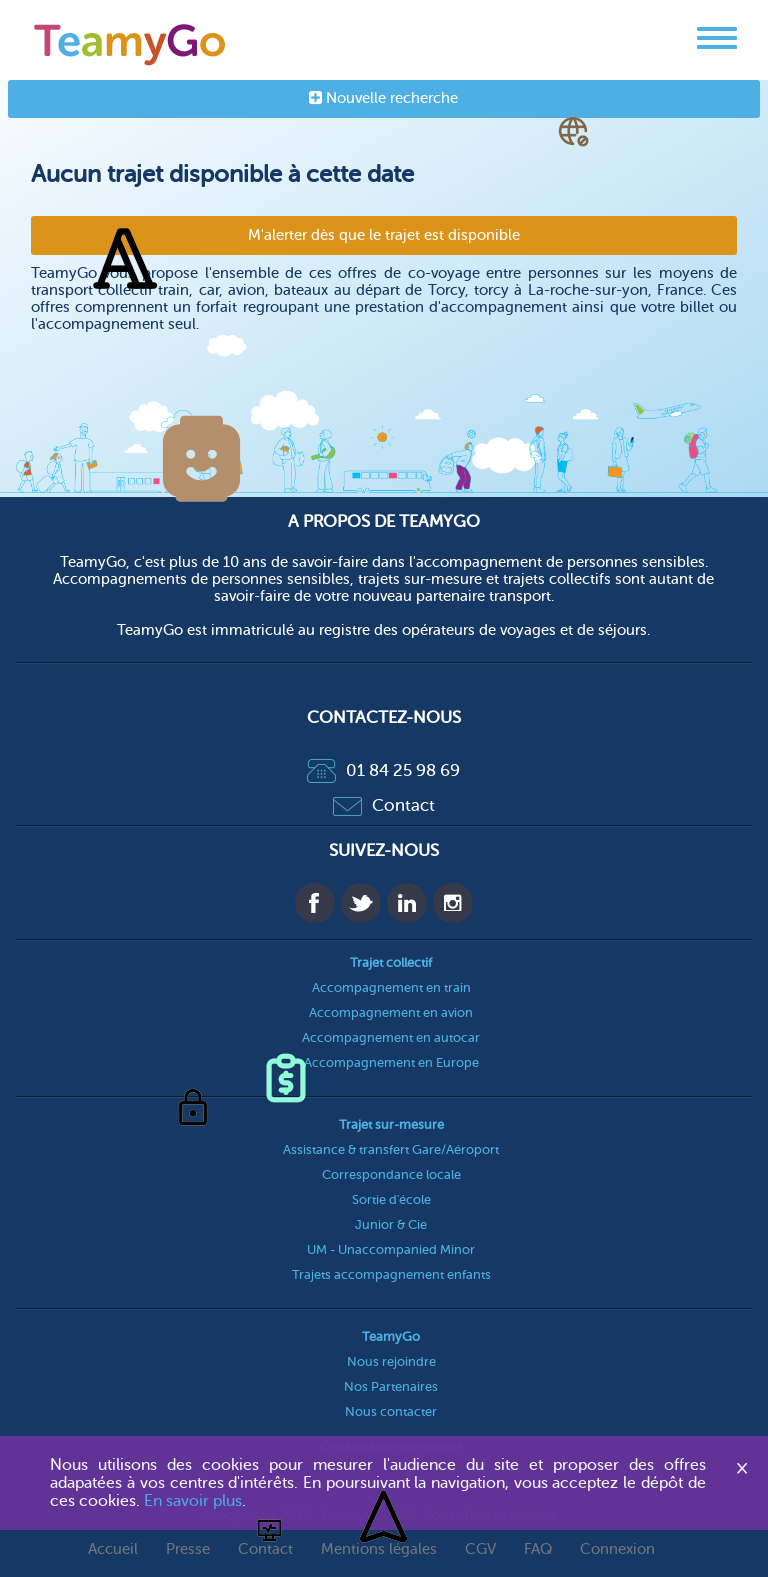 The width and height of the screenshot is (768, 1577). Describe the element at coordinates (123, 258) in the screenshot. I see `access typography and font settings` at that location.